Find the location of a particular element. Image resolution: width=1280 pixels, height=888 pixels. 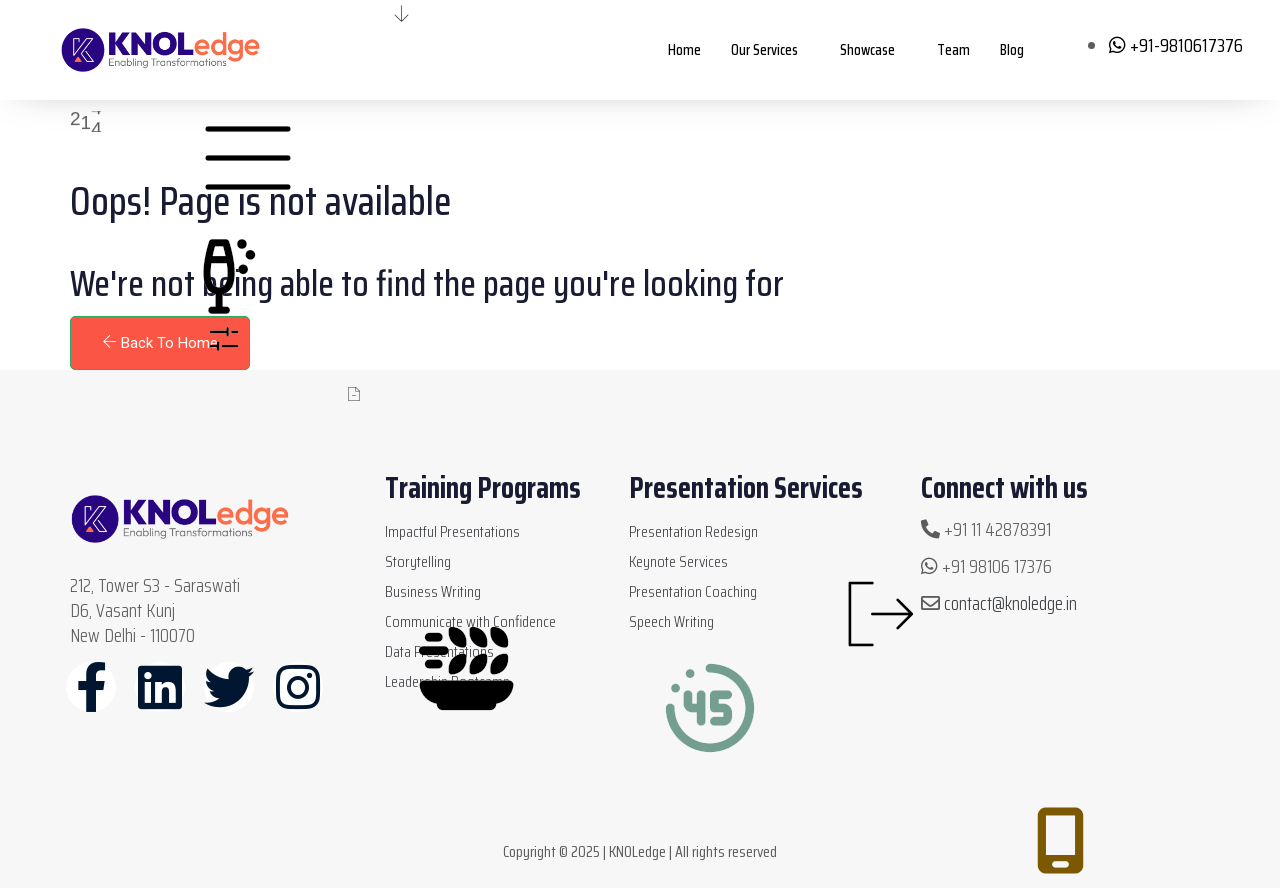

view items in list format is located at coordinates (248, 158).